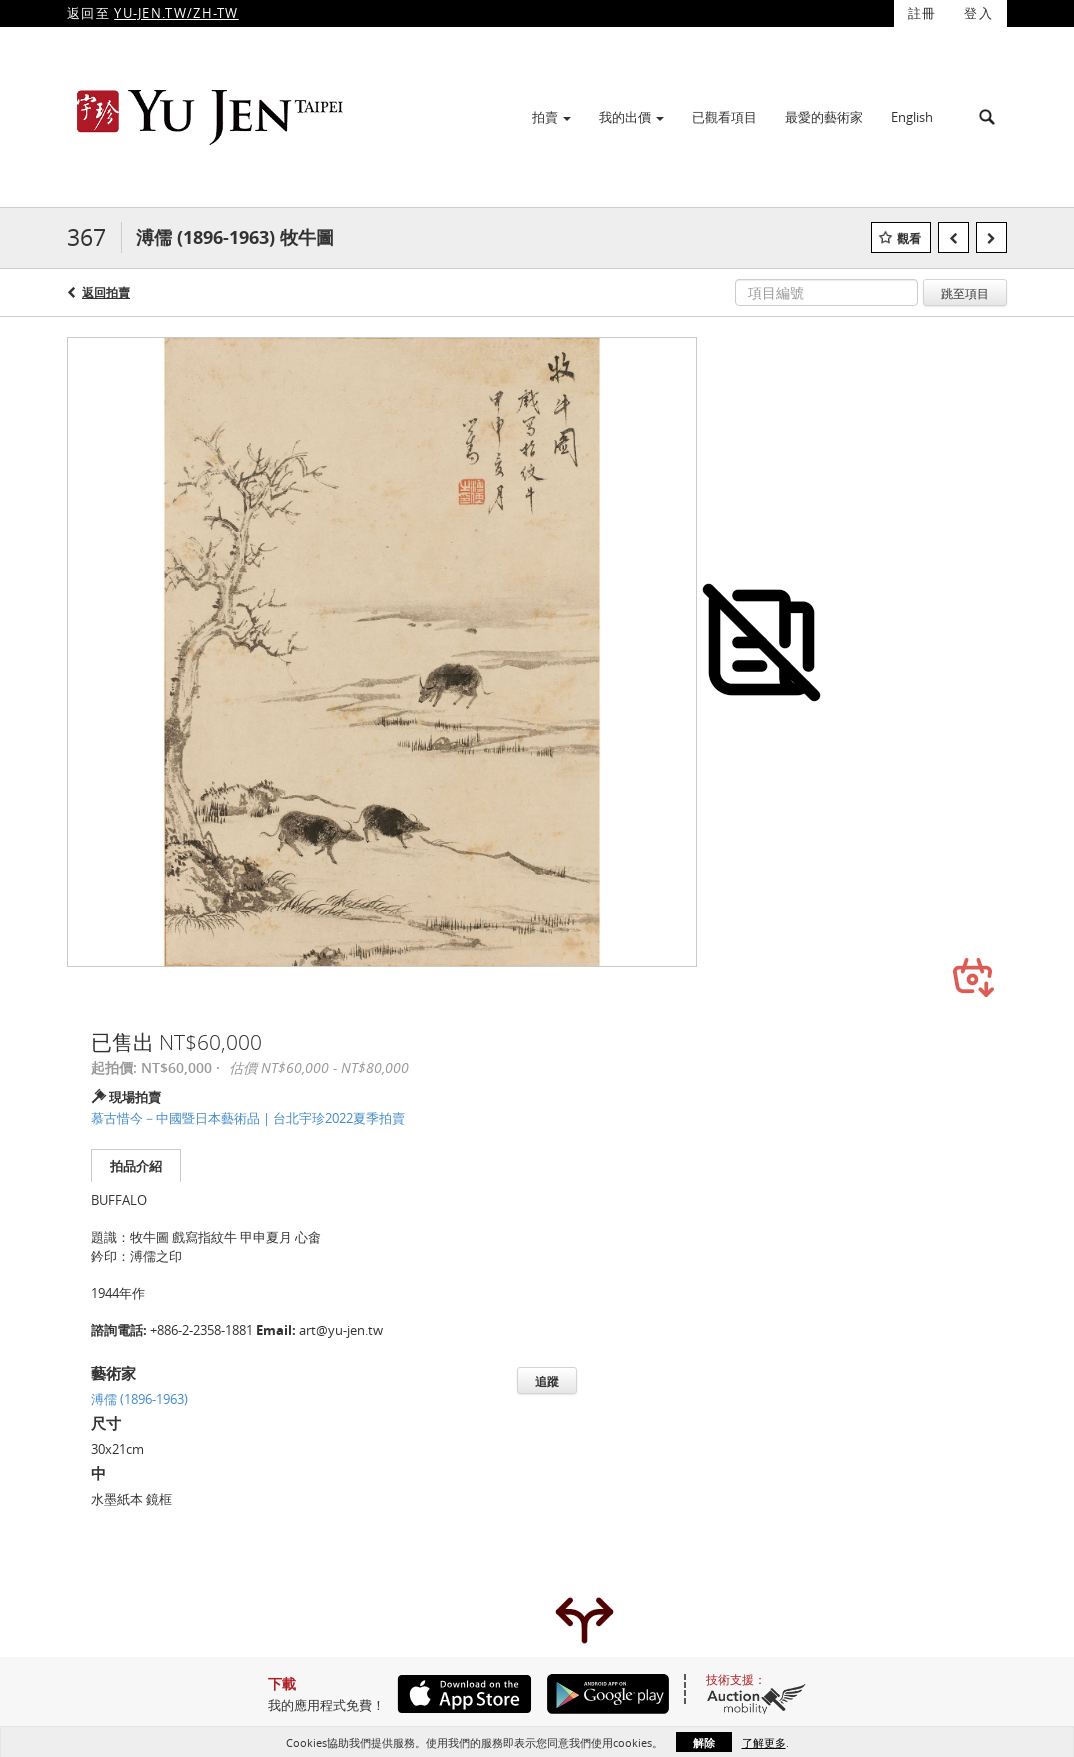 The height and width of the screenshot is (1757, 1074). What do you see at coordinates (972, 975) in the screenshot?
I see `download items from your shopping basket` at bounding box center [972, 975].